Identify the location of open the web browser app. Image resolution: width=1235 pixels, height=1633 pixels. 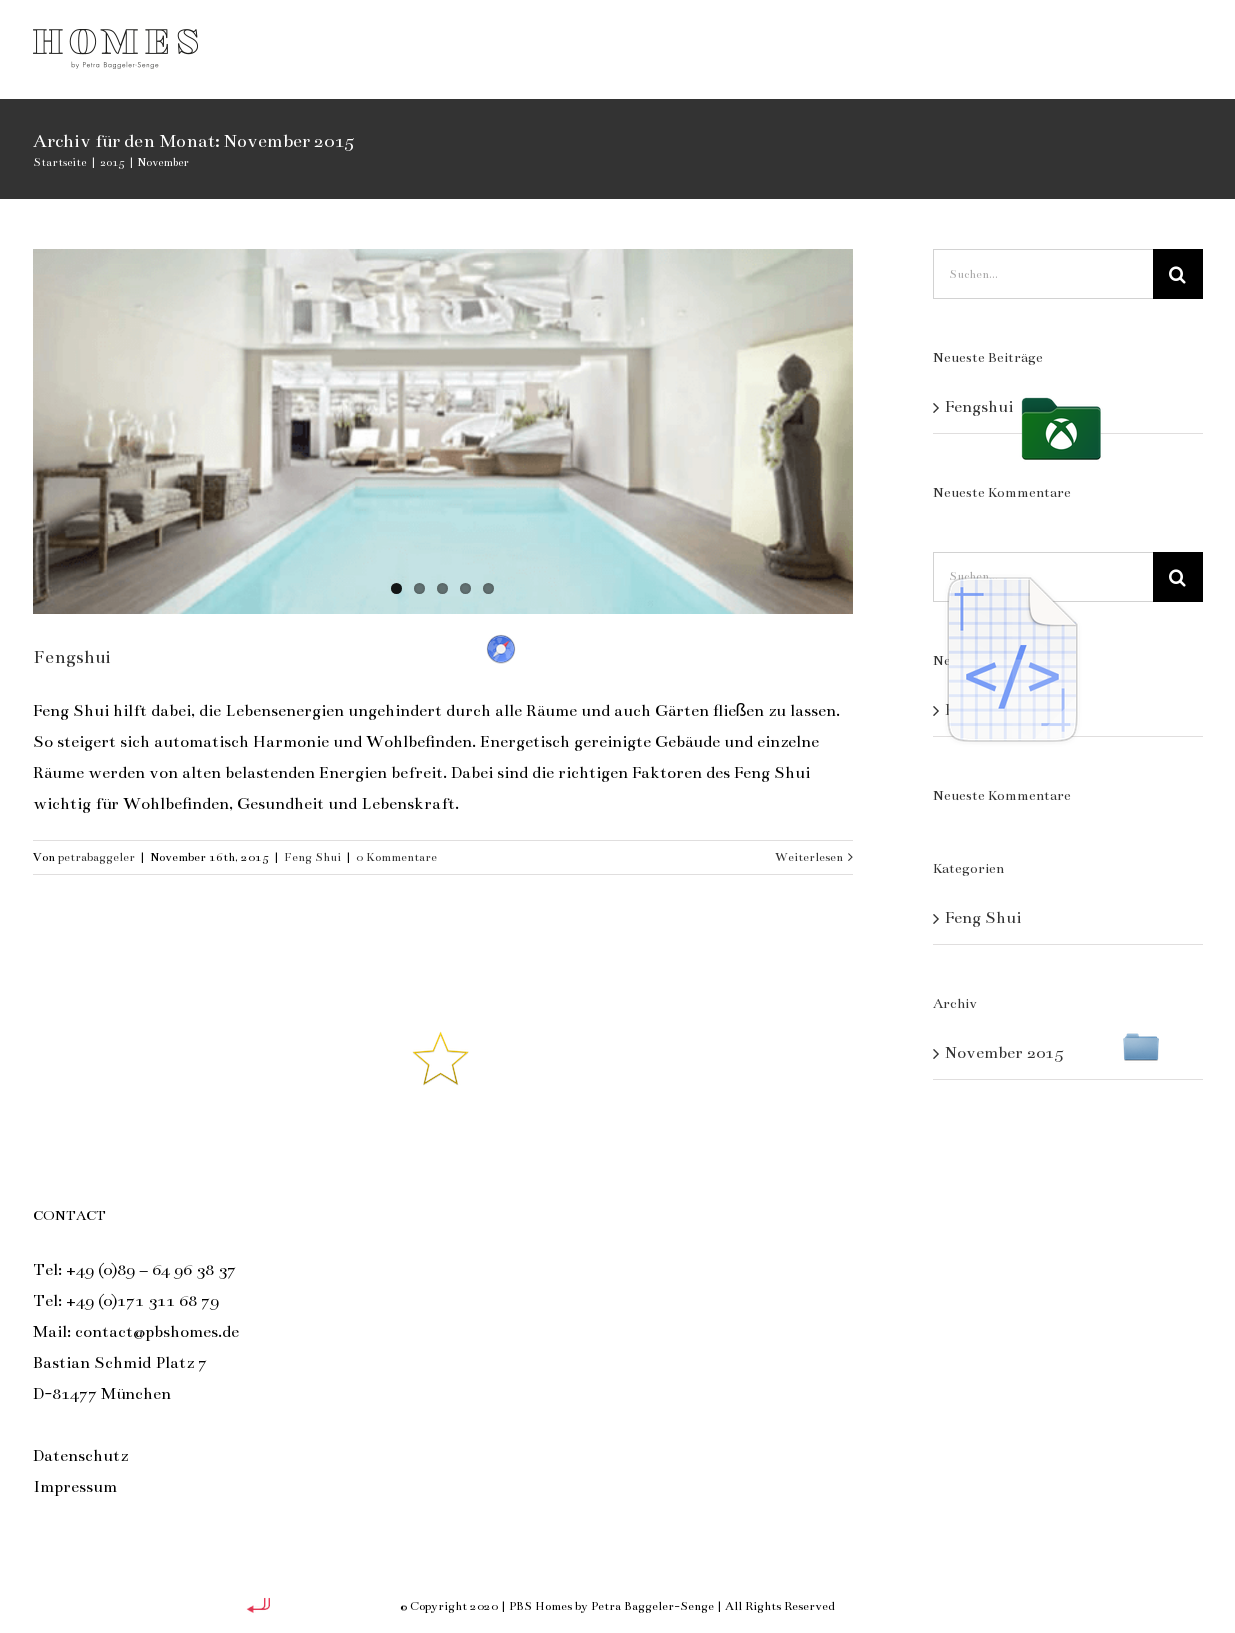
(501, 649).